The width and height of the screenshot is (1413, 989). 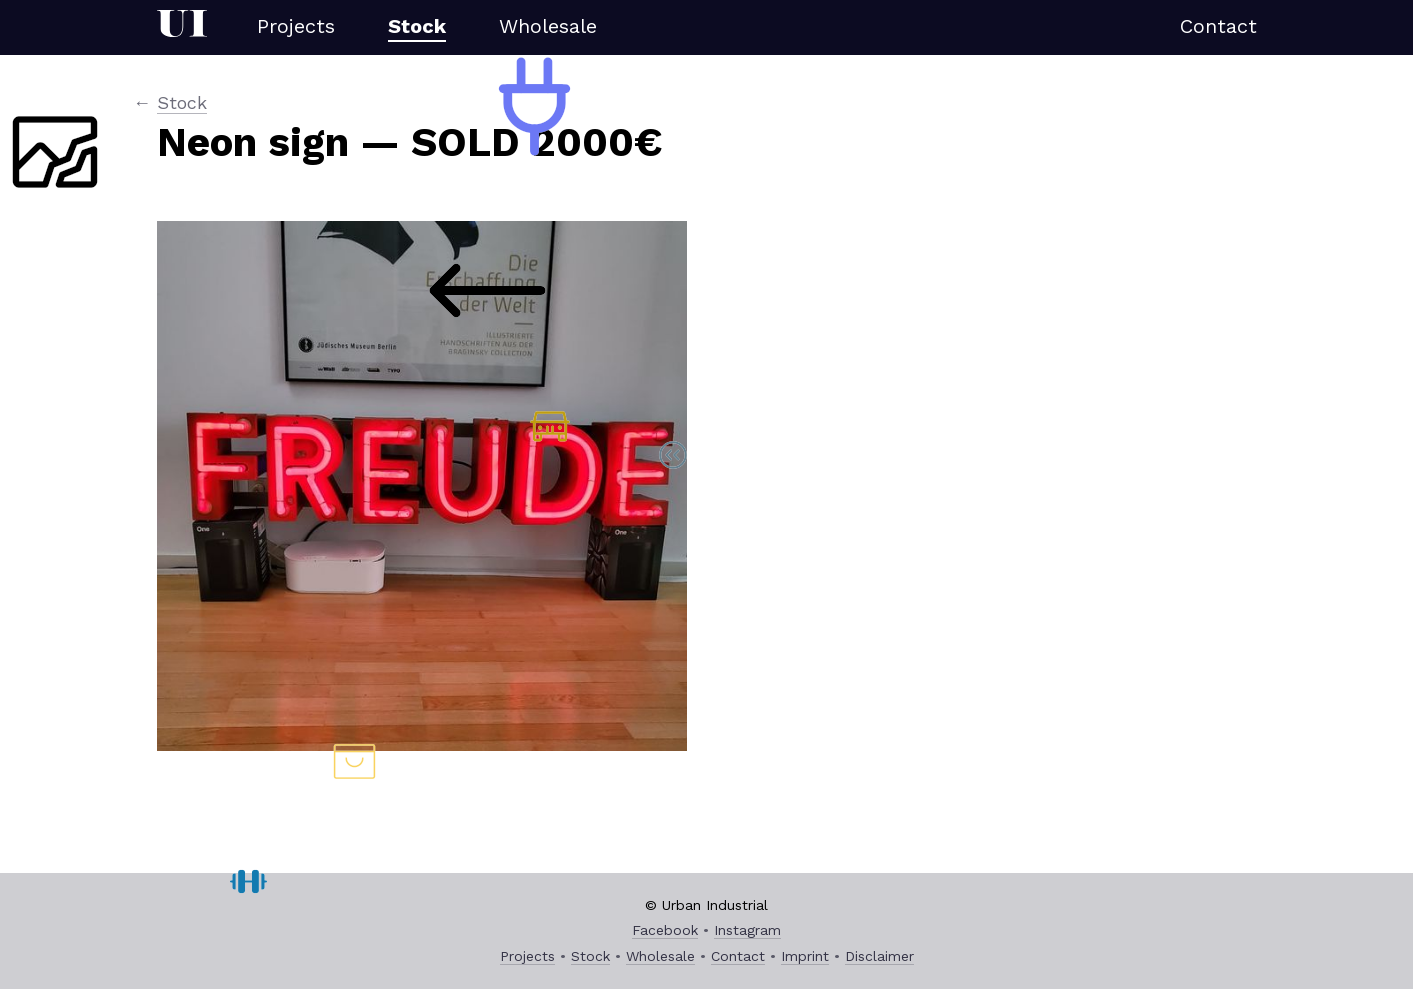 I want to click on connect to power or charging, so click(x=534, y=106).